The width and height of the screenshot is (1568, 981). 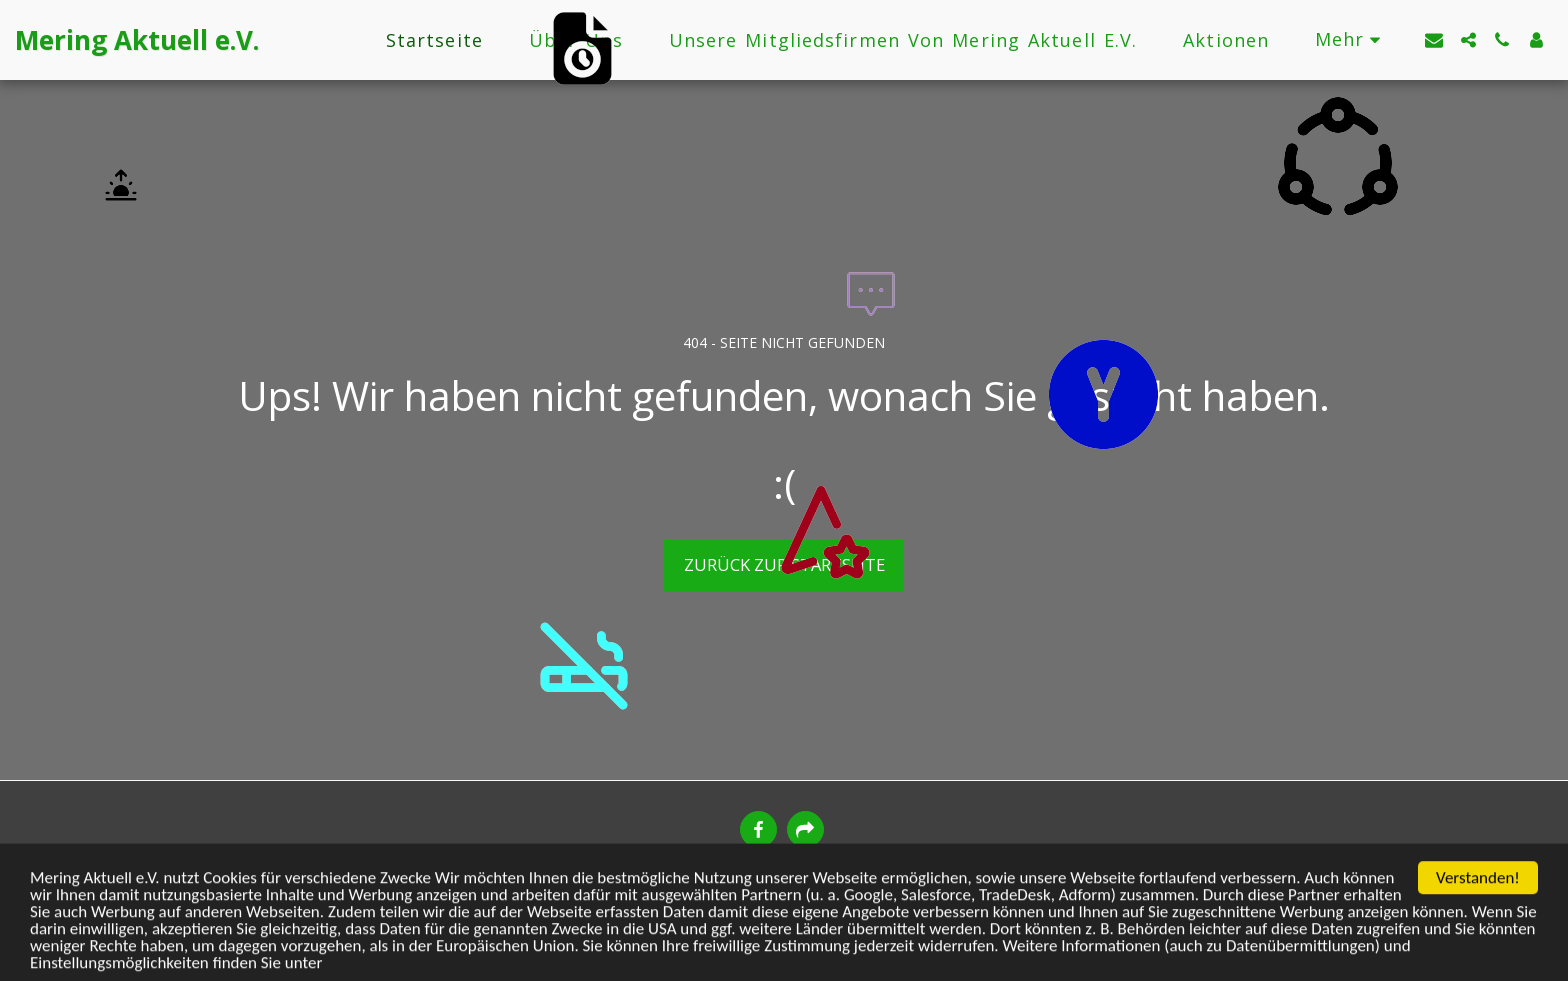 I want to click on mark current navigation as favorite, so click(x=821, y=530).